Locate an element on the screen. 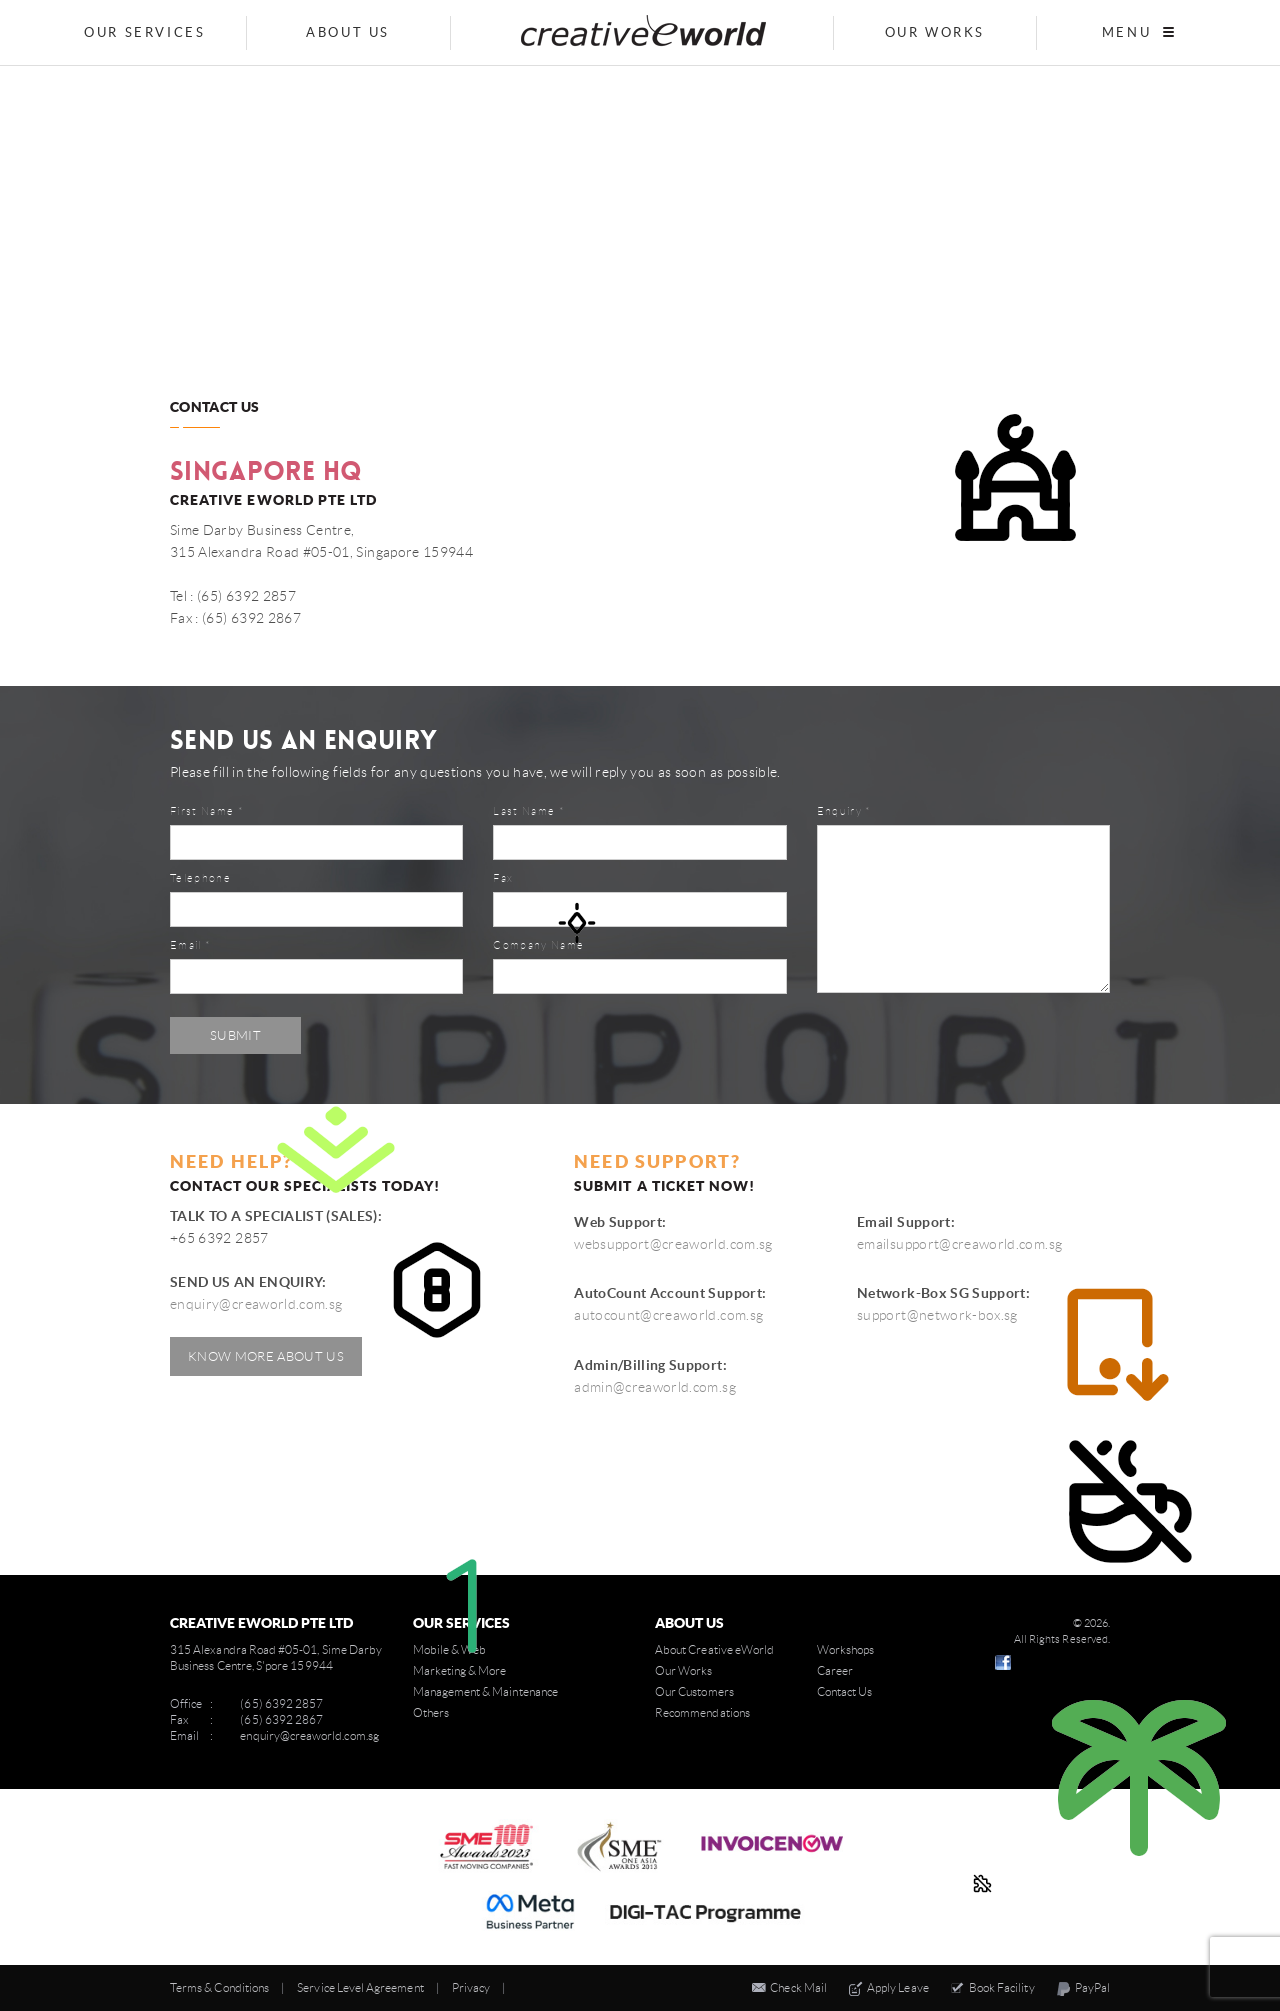  download content to tablet is located at coordinates (1110, 1342).